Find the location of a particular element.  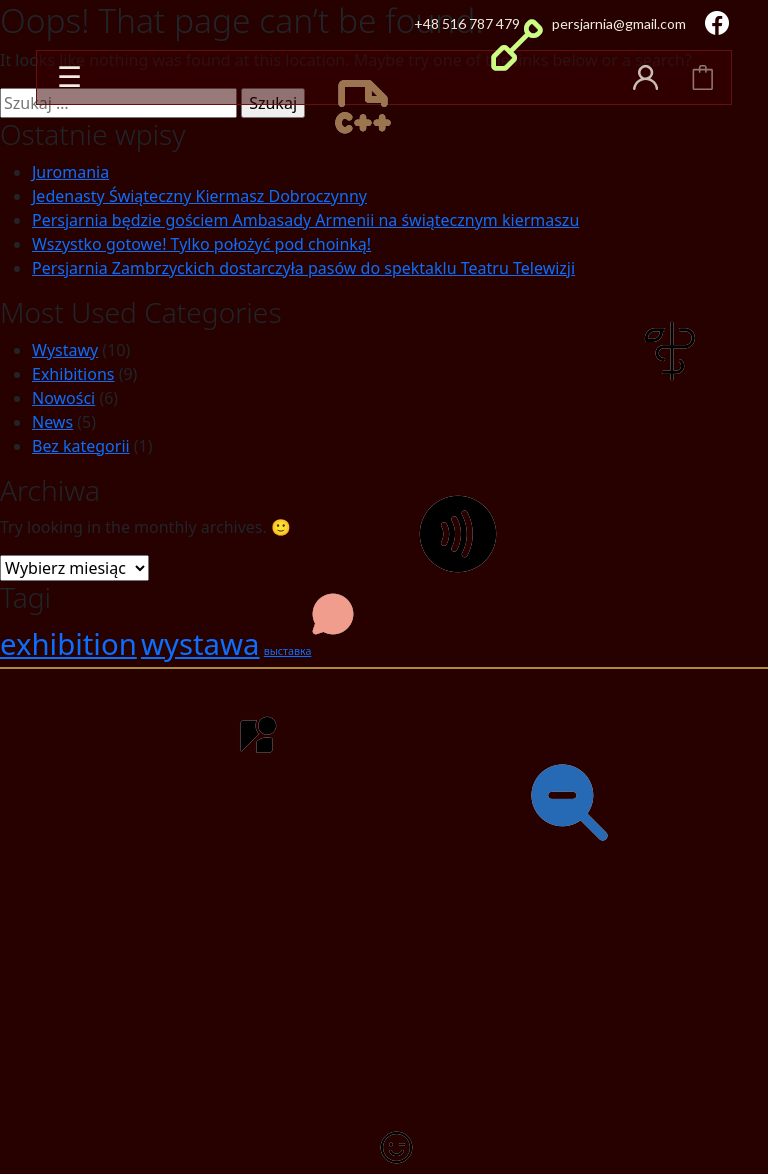

zoom out is located at coordinates (569, 802).